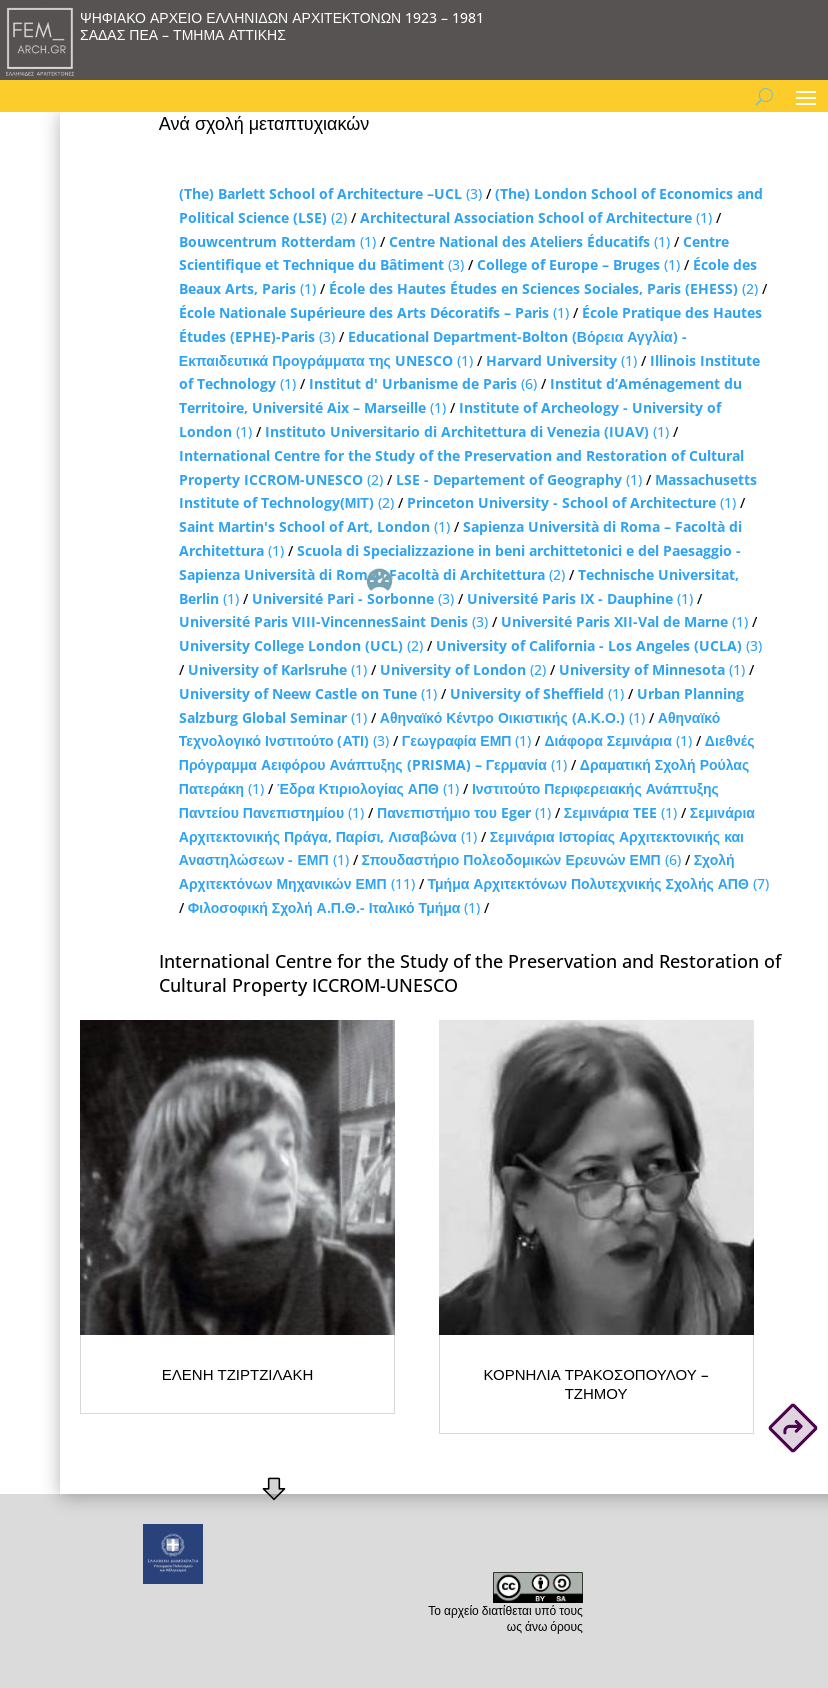  What do you see at coordinates (379, 579) in the screenshot?
I see `view performance metrics or speed` at bounding box center [379, 579].